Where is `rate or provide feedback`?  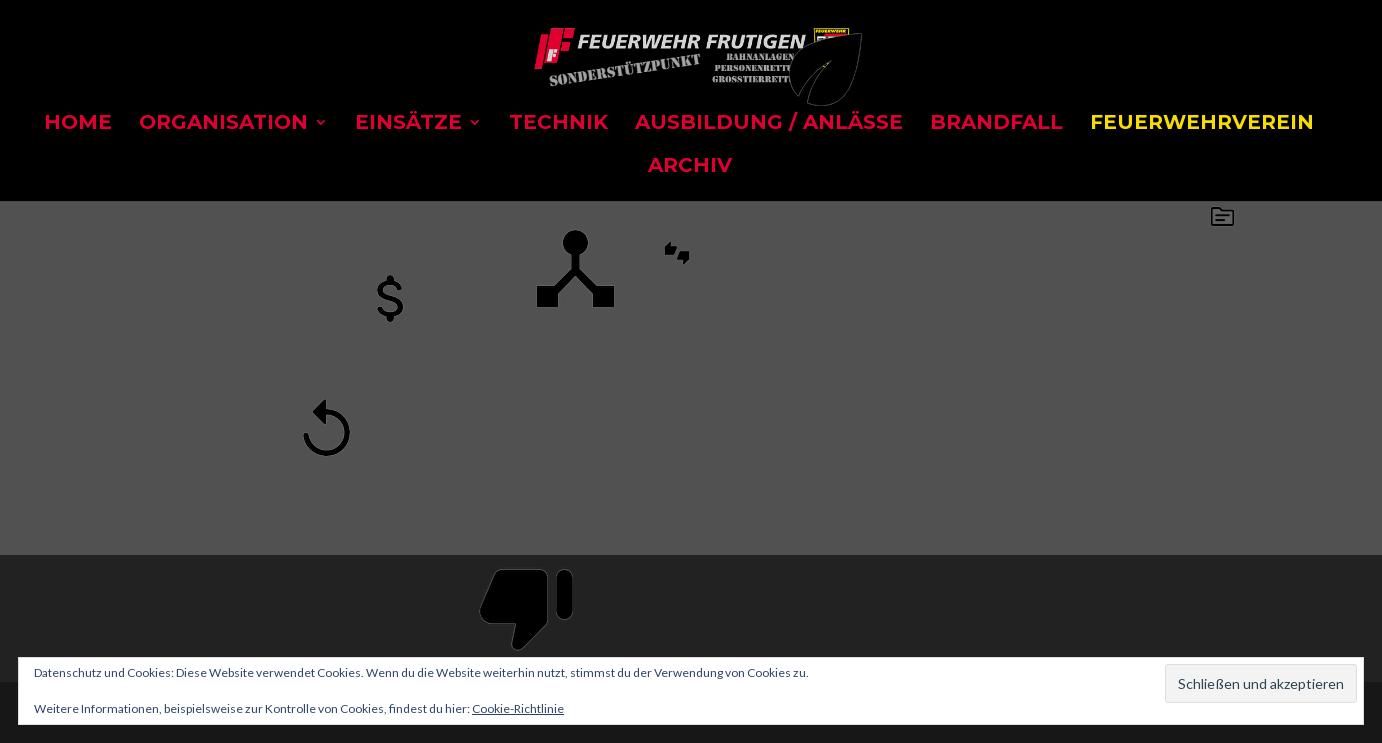 rate or provide feedback is located at coordinates (677, 253).